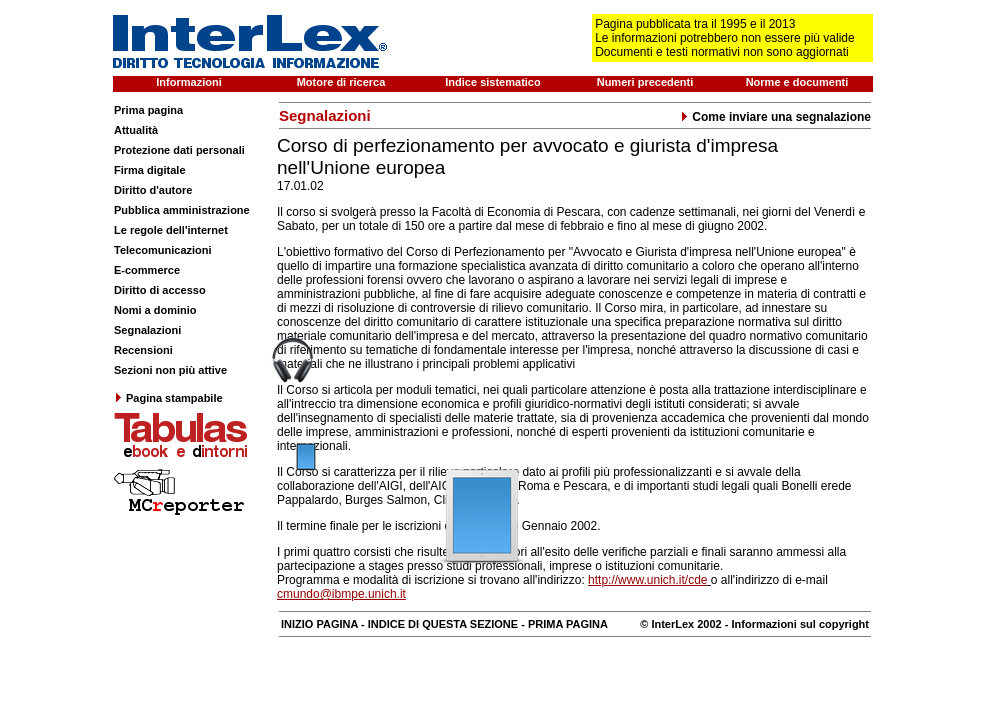 The height and width of the screenshot is (720, 986). I want to click on connect or manage bluetooth headphones, so click(292, 360).